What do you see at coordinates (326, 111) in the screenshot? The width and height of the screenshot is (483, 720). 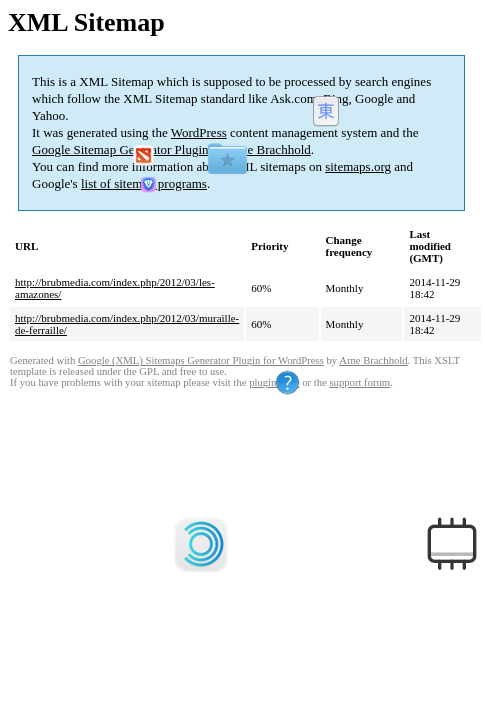 I see `launch gnome mahjongg tile matching game` at bounding box center [326, 111].